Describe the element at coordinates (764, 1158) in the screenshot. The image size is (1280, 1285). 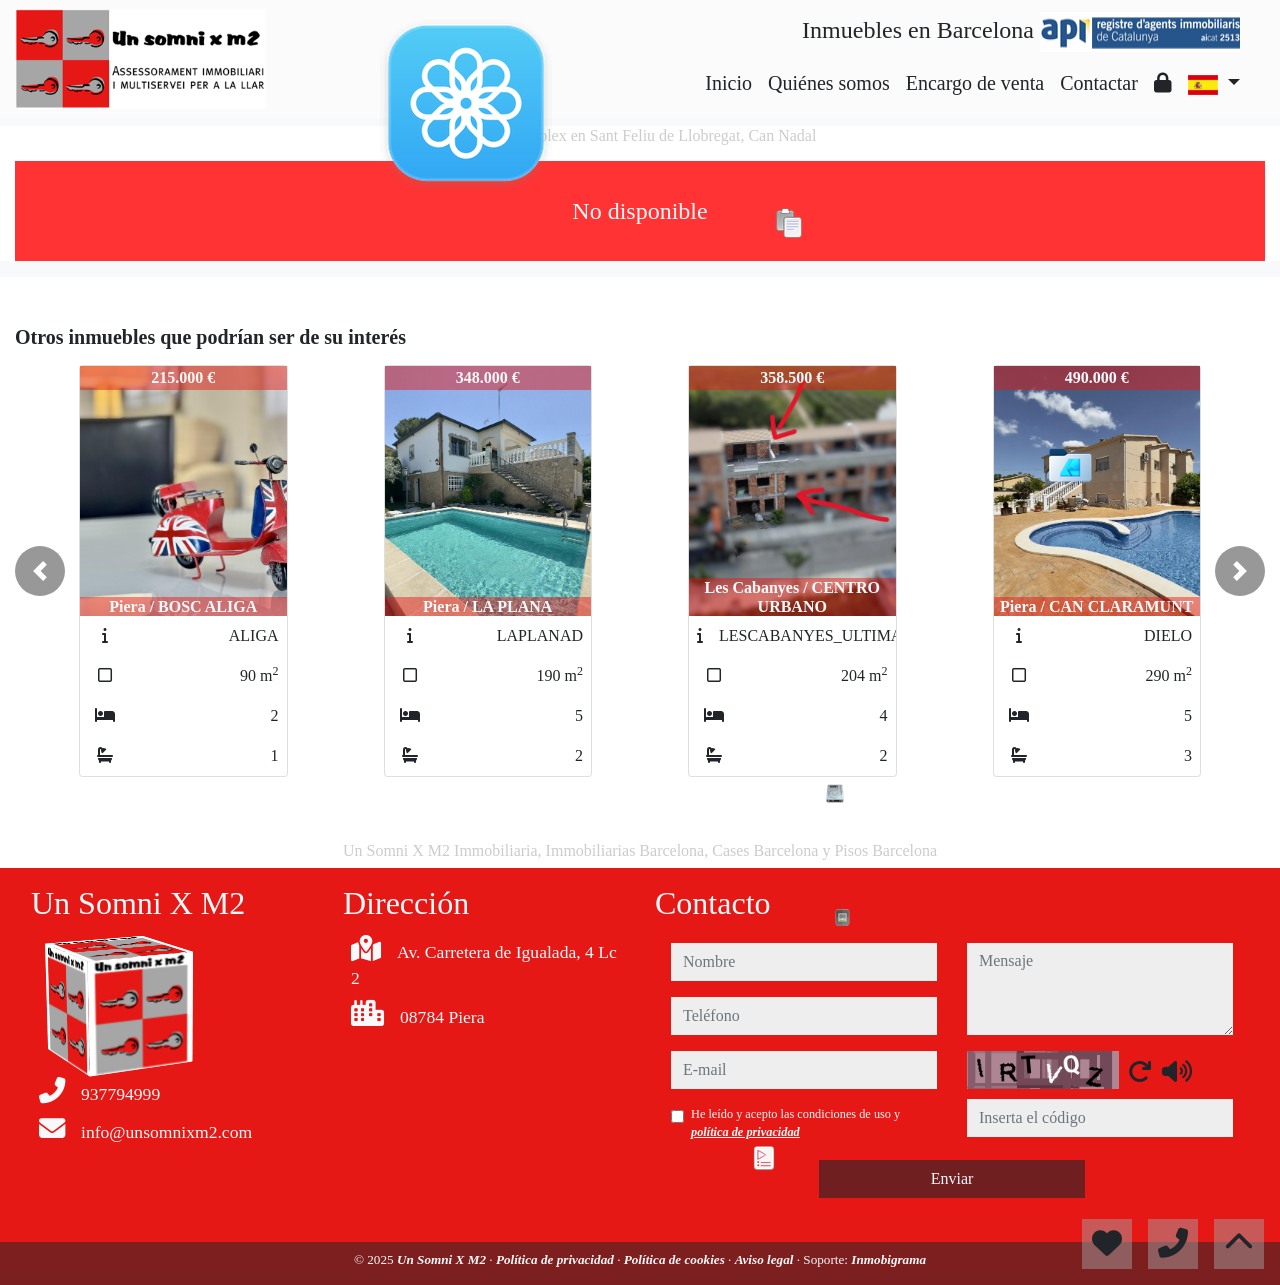
I see `an mpegurl audio playlist file` at that location.